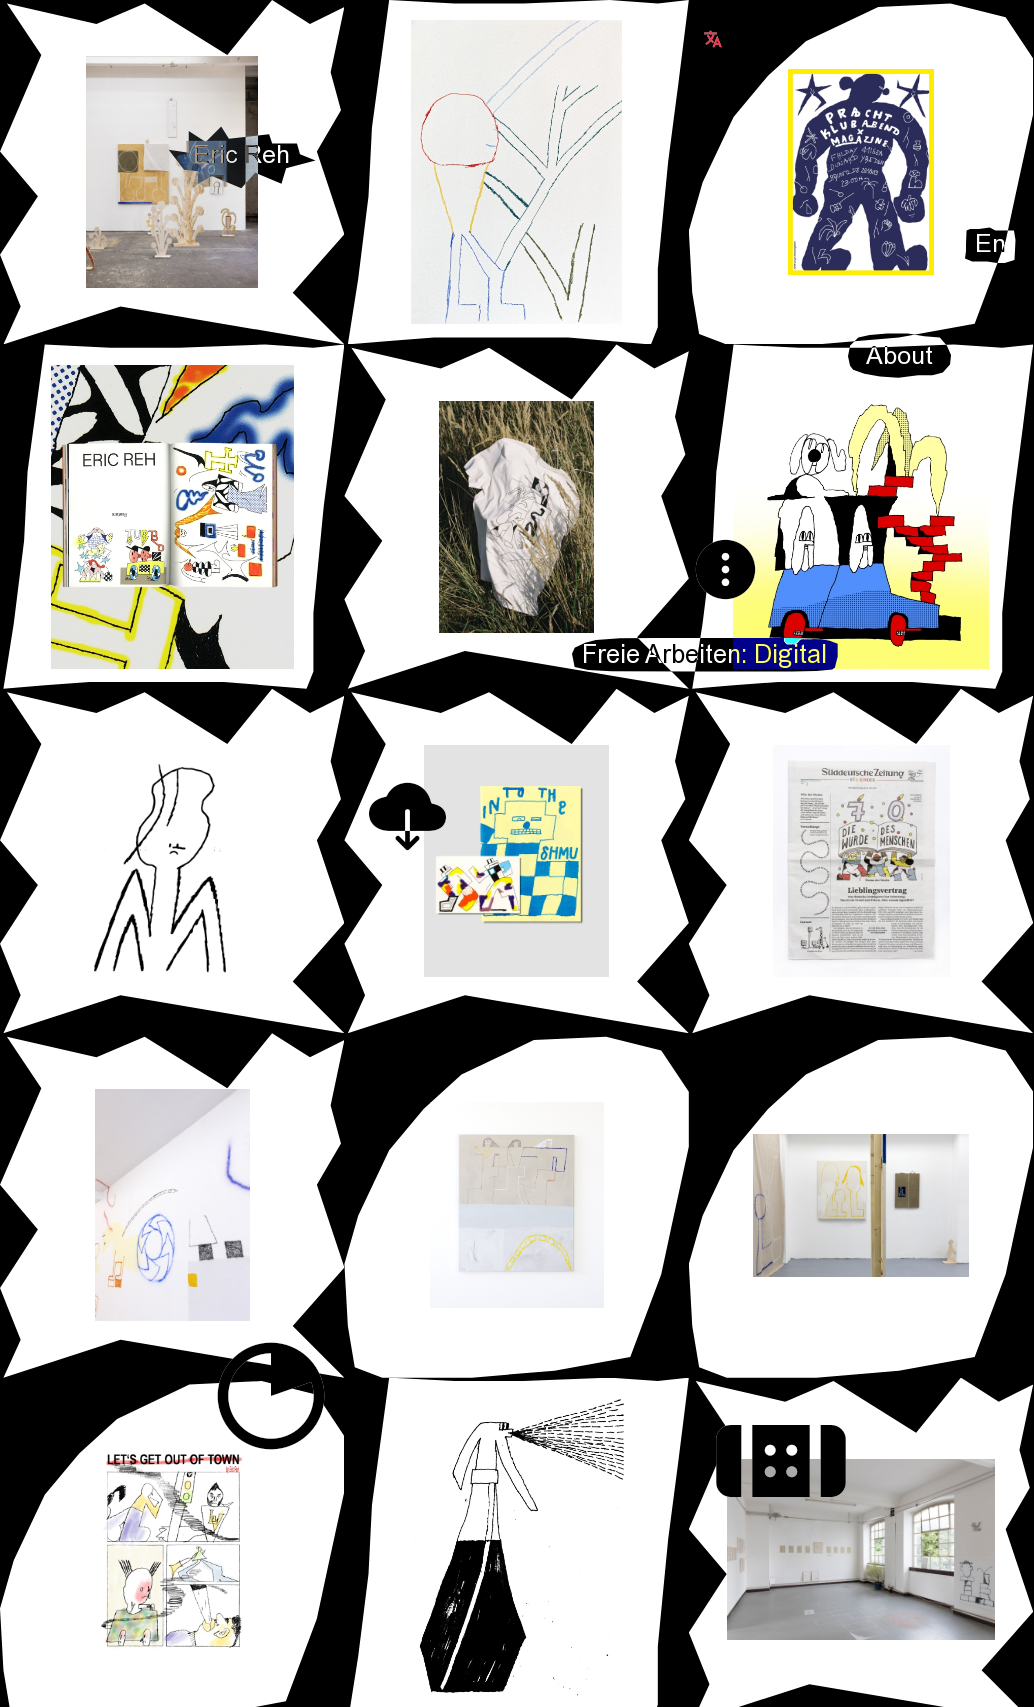 The image size is (1034, 1707). What do you see at coordinates (713, 39) in the screenshot?
I see `change language settings` at bounding box center [713, 39].